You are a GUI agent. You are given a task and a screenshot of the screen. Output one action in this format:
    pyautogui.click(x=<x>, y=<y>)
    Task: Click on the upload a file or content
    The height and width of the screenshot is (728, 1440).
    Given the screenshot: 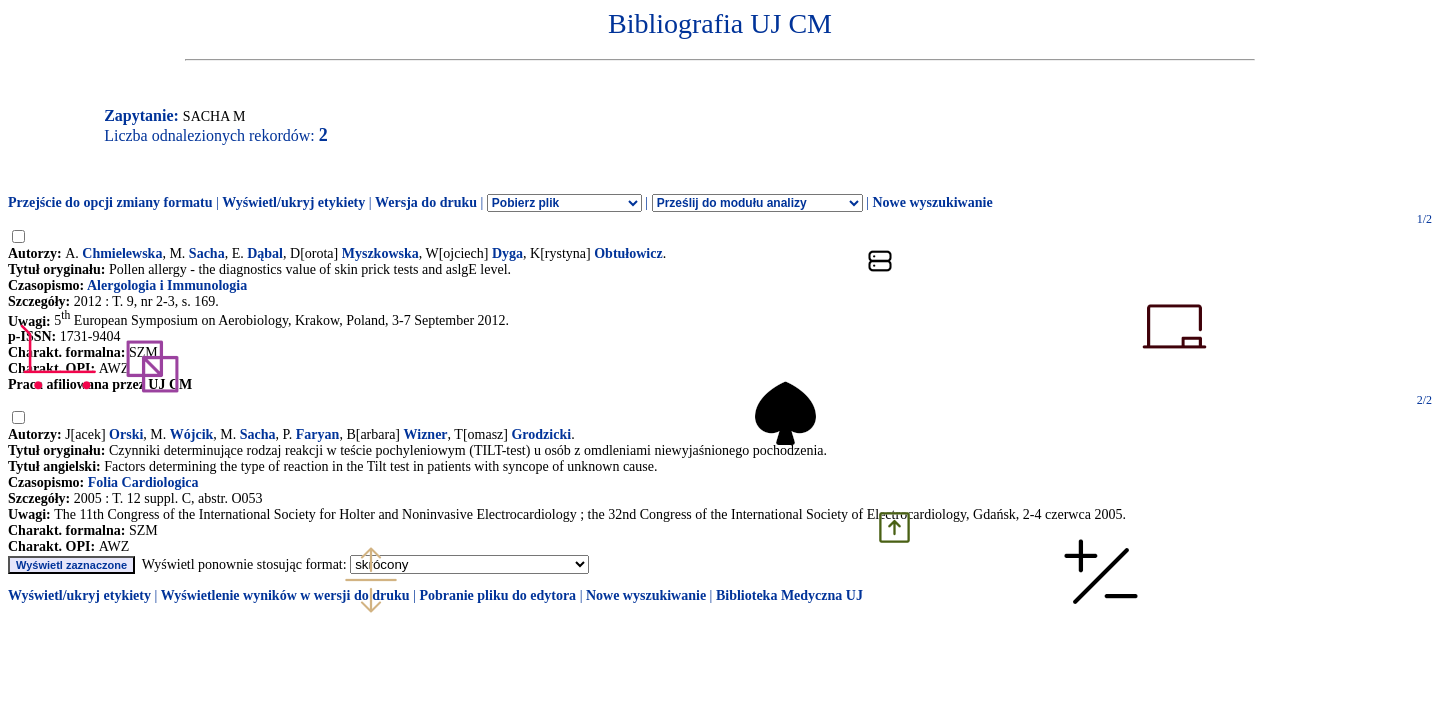 What is the action you would take?
    pyautogui.click(x=894, y=527)
    